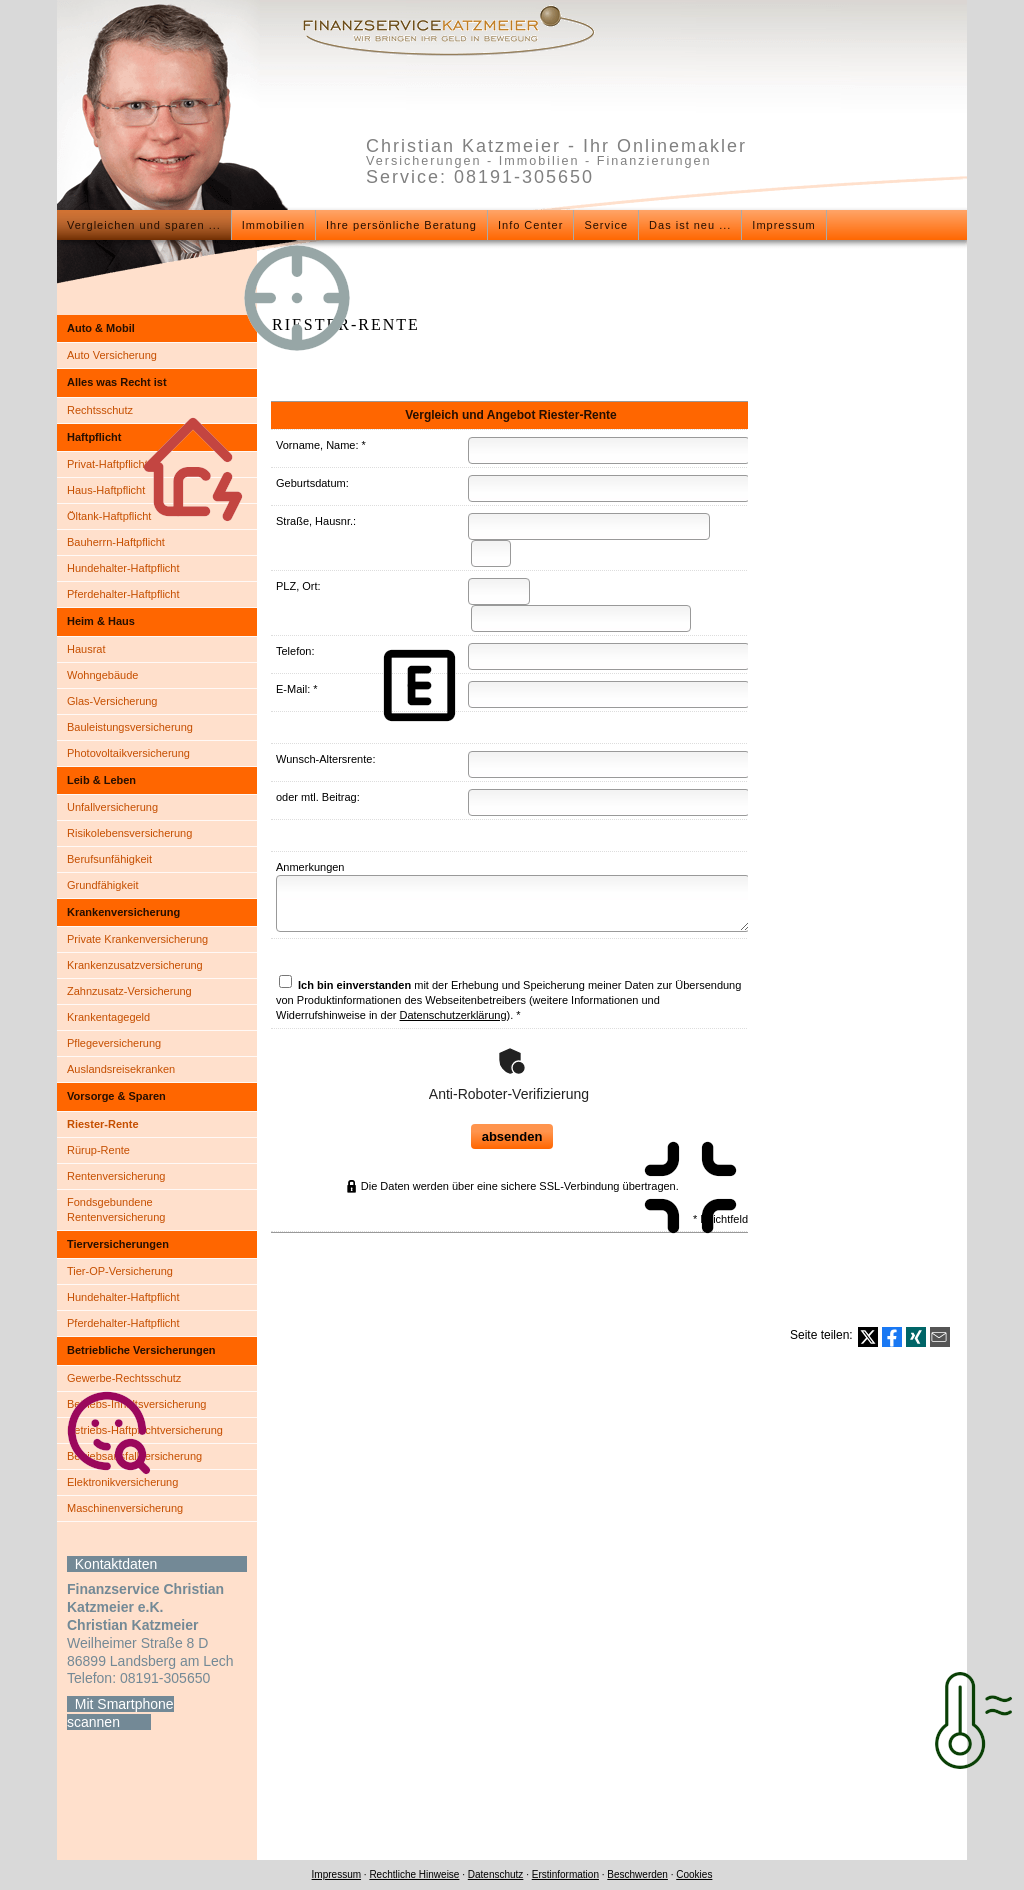  What do you see at coordinates (107, 1431) in the screenshot?
I see `search for emotions or mood filters` at bounding box center [107, 1431].